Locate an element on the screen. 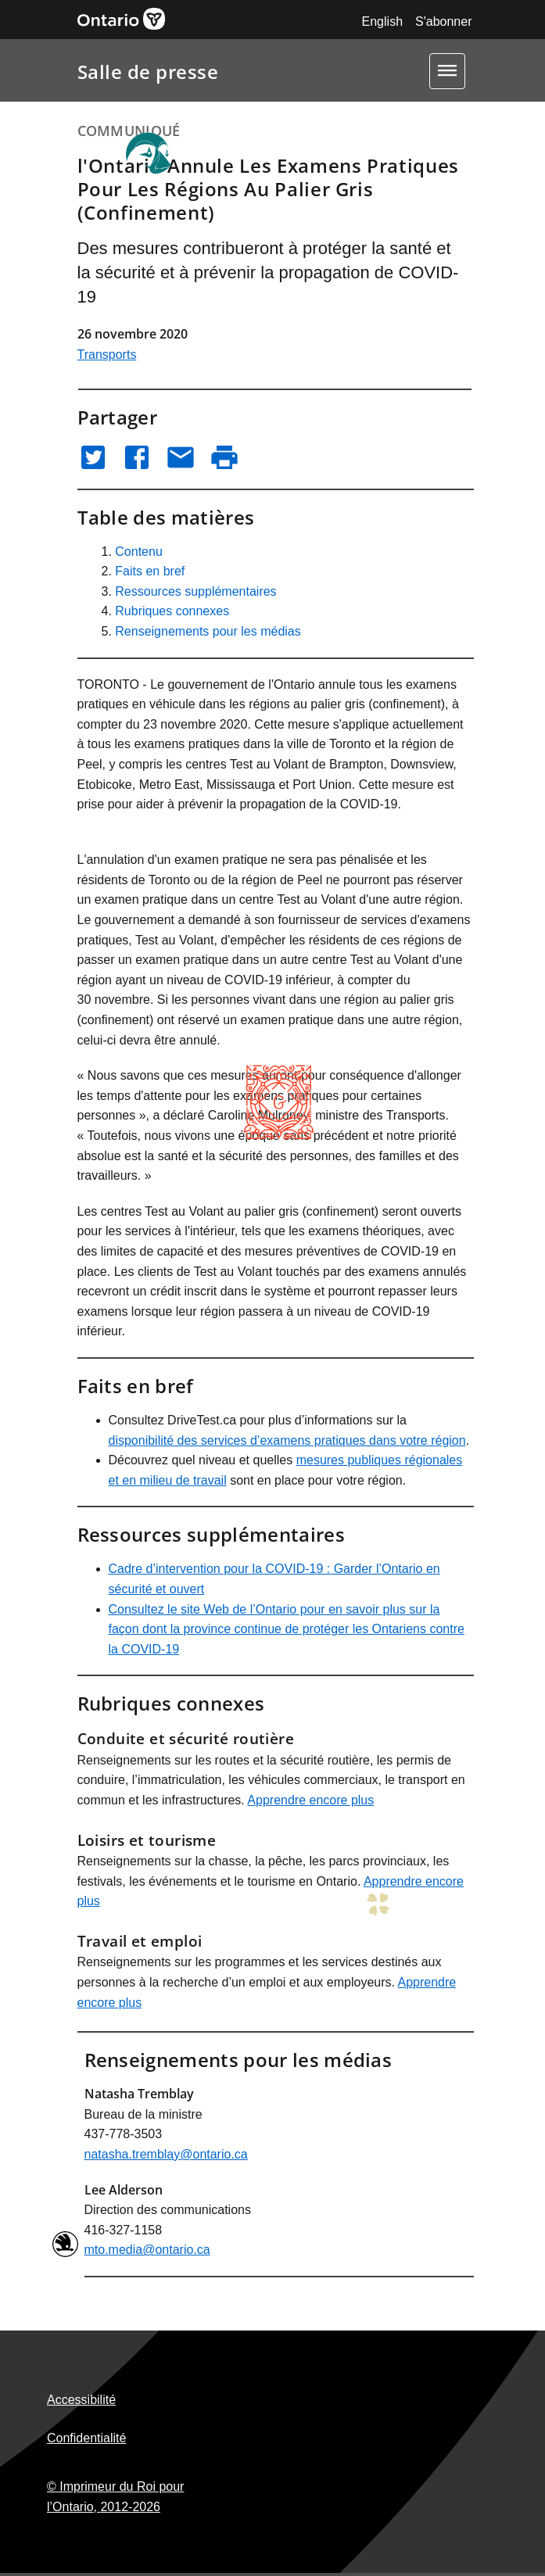  open the gutenberg block editor is located at coordinates (278, 1102).